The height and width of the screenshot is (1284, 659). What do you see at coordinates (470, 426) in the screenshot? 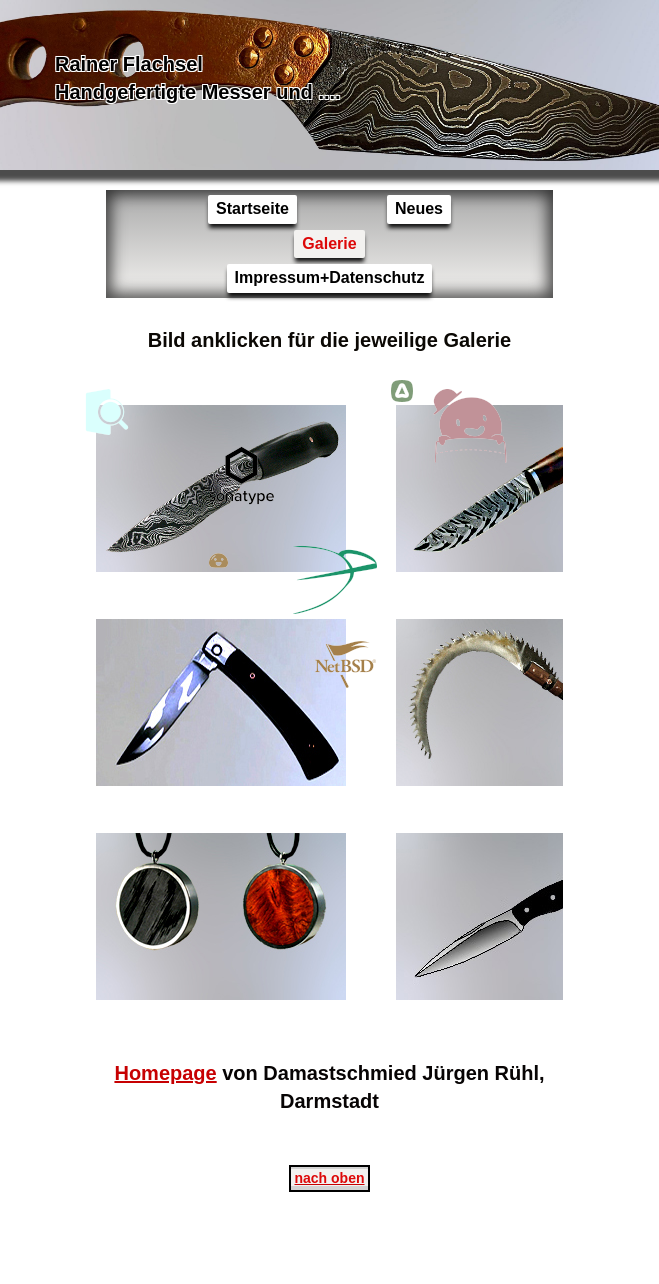
I see `open the Tapas app` at bounding box center [470, 426].